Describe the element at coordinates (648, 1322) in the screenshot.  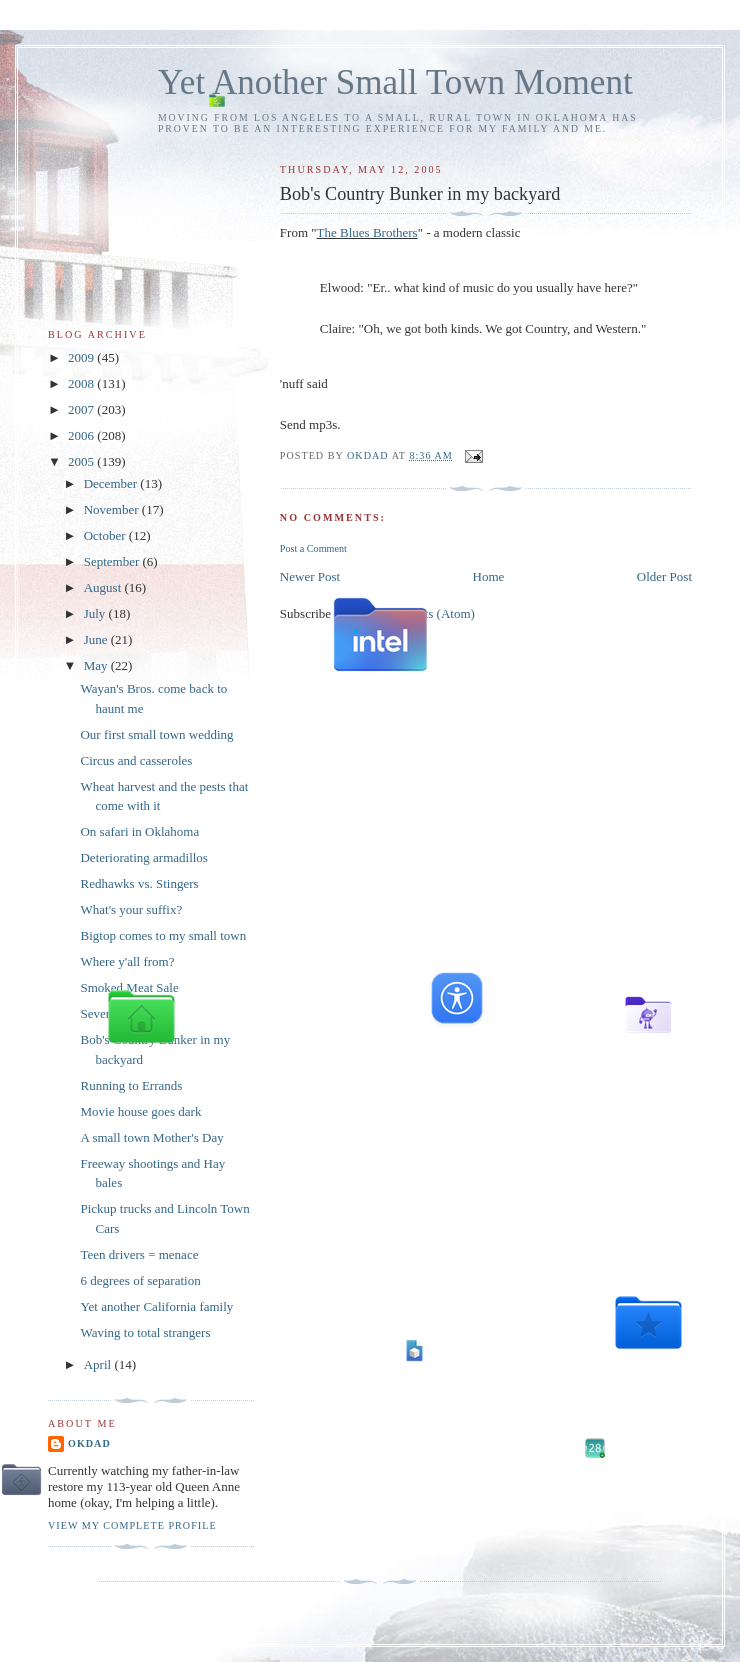
I see `access bookmarked or favorite files` at that location.